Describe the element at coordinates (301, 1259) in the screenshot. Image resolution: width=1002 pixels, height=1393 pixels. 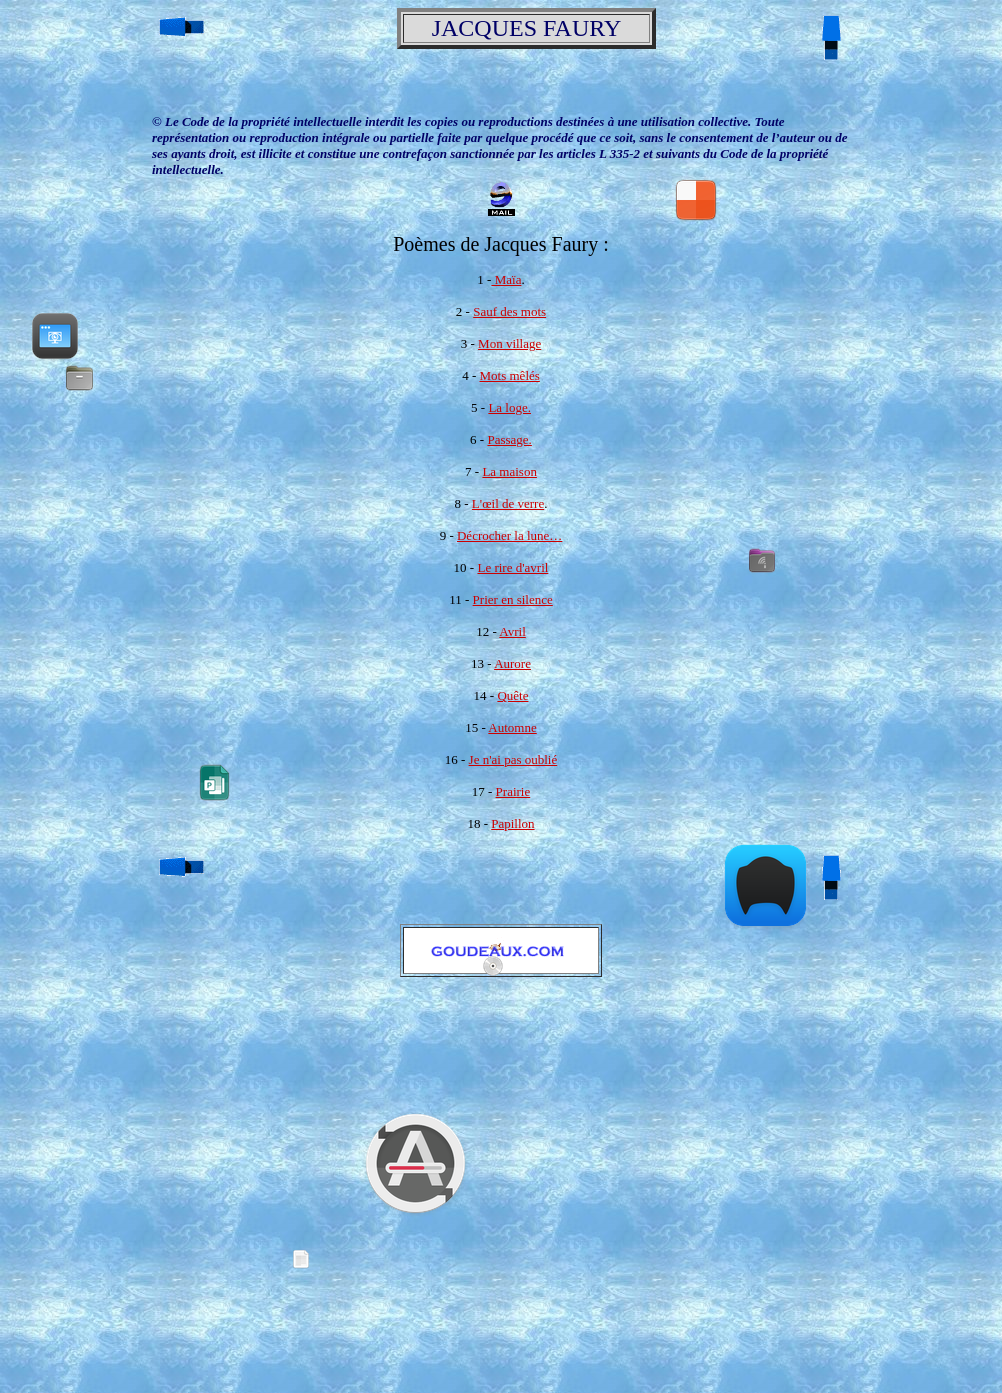
I see `a configuration file associated with wine (windows compatibility layer)` at that location.